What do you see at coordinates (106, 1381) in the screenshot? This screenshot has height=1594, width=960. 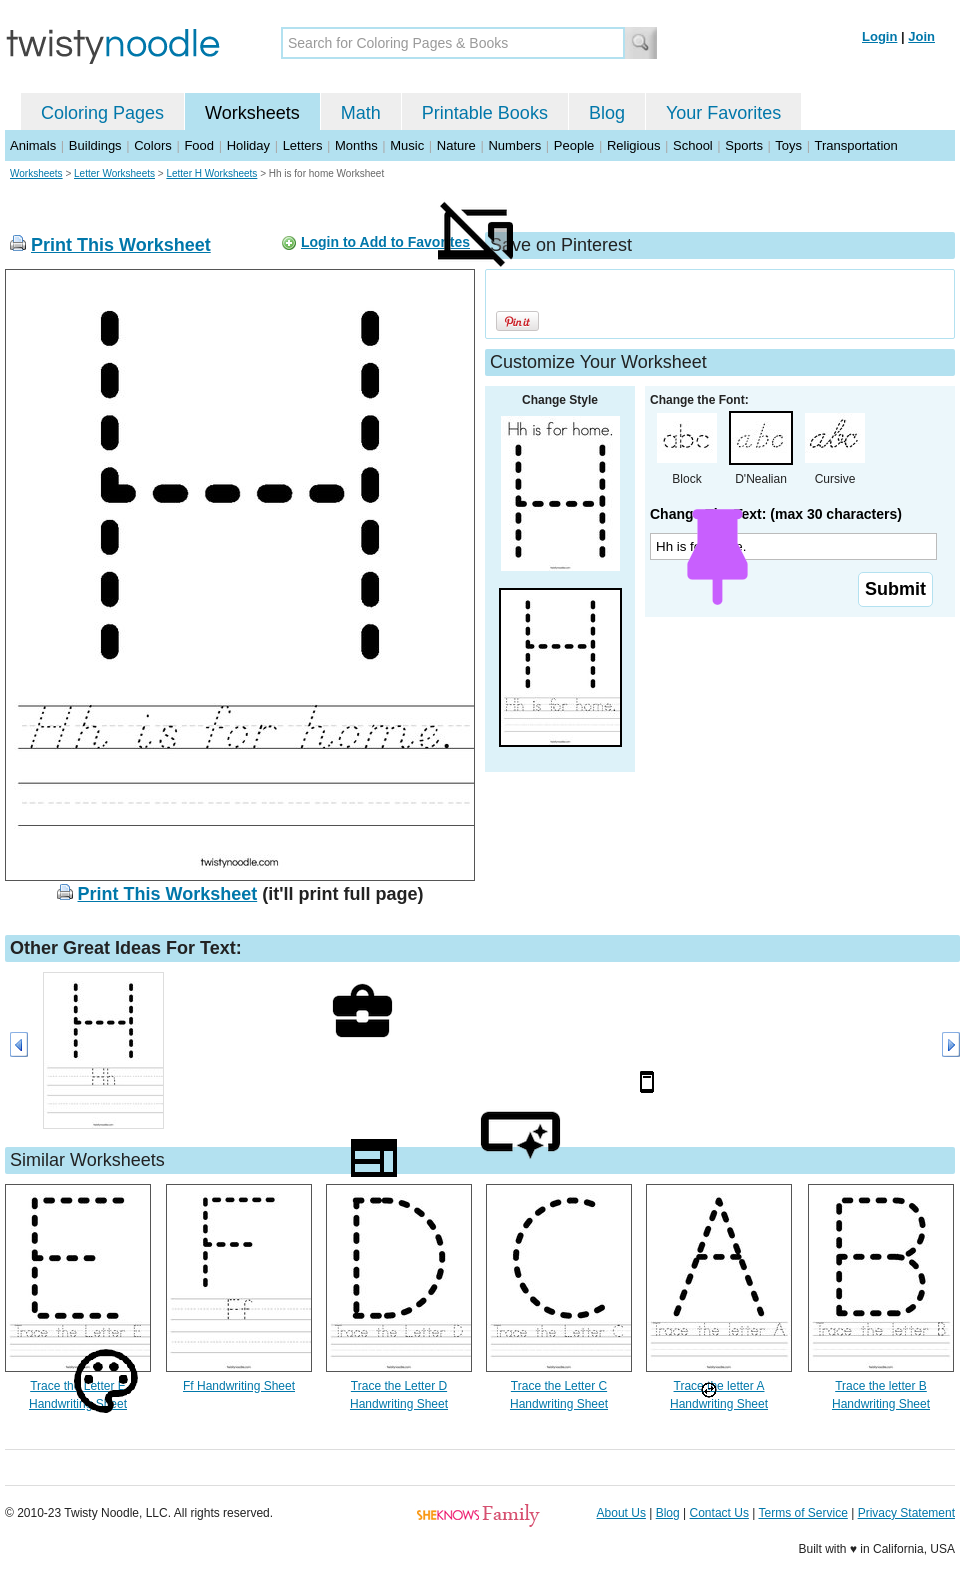 I see `access color or theme customization options` at bounding box center [106, 1381].